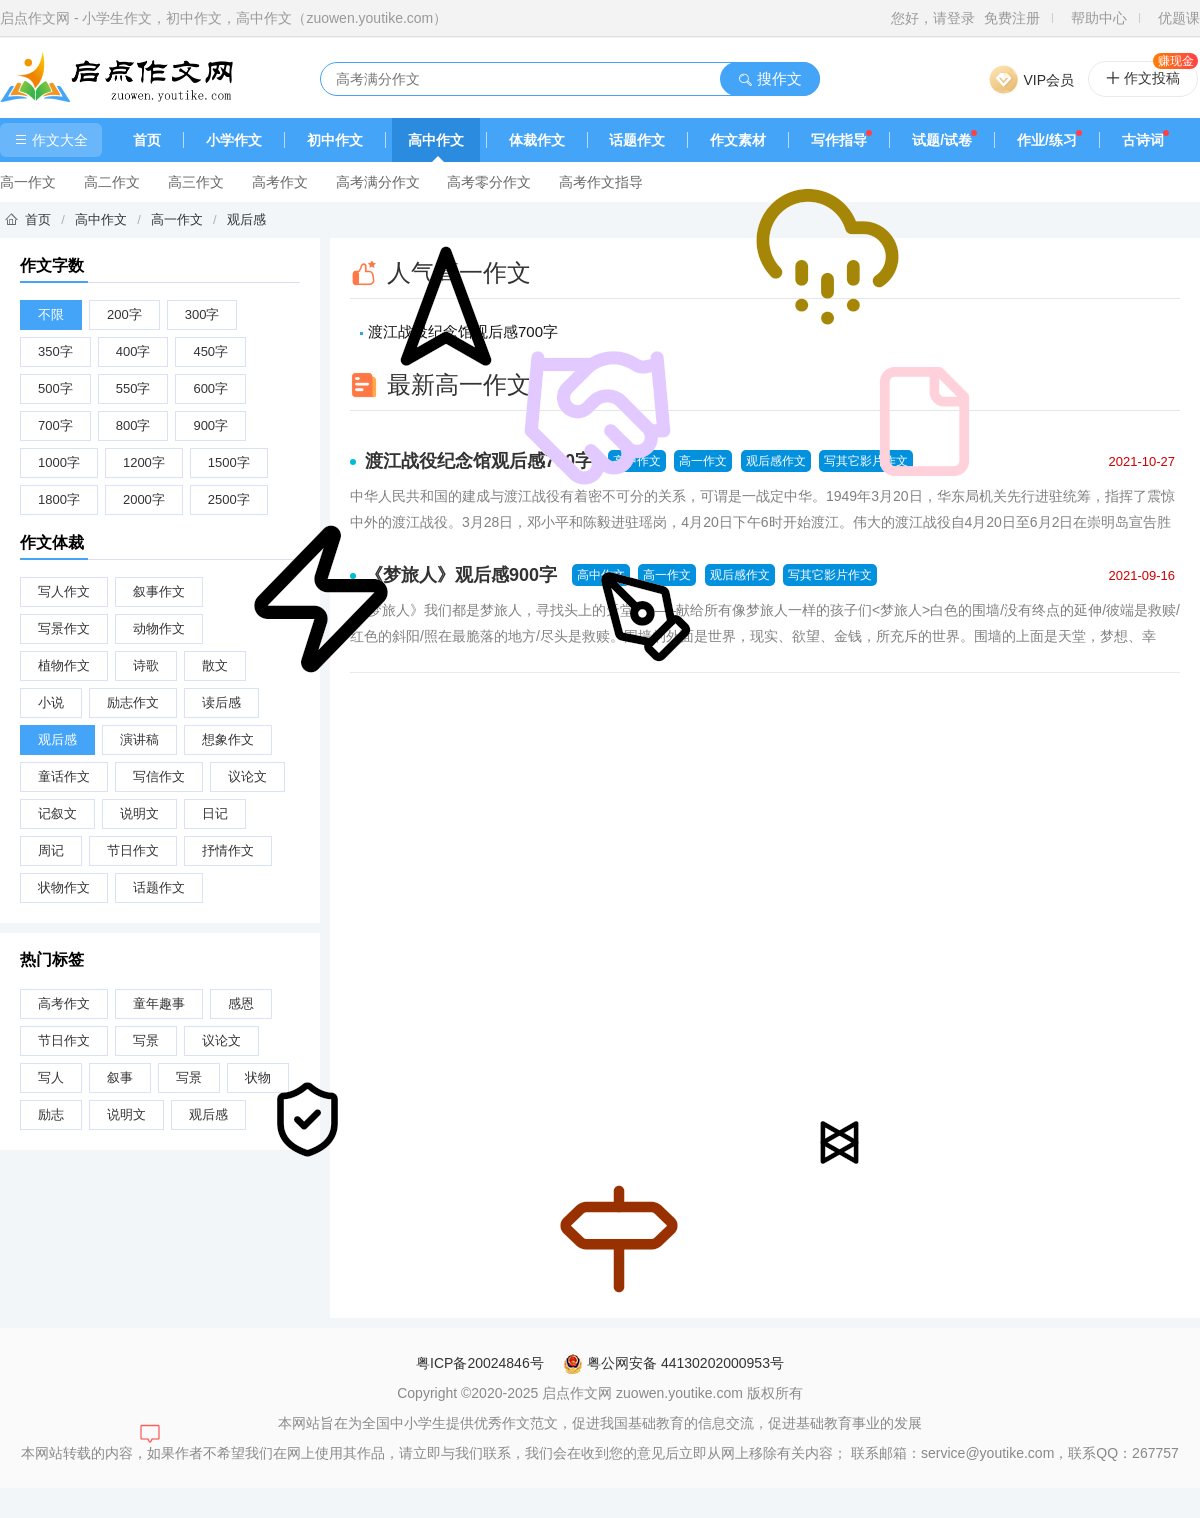 Image resolution: width=1200 pixels, height=1518 pixels. I want to click on indicates verified security or protection status, so click(307, 1119).